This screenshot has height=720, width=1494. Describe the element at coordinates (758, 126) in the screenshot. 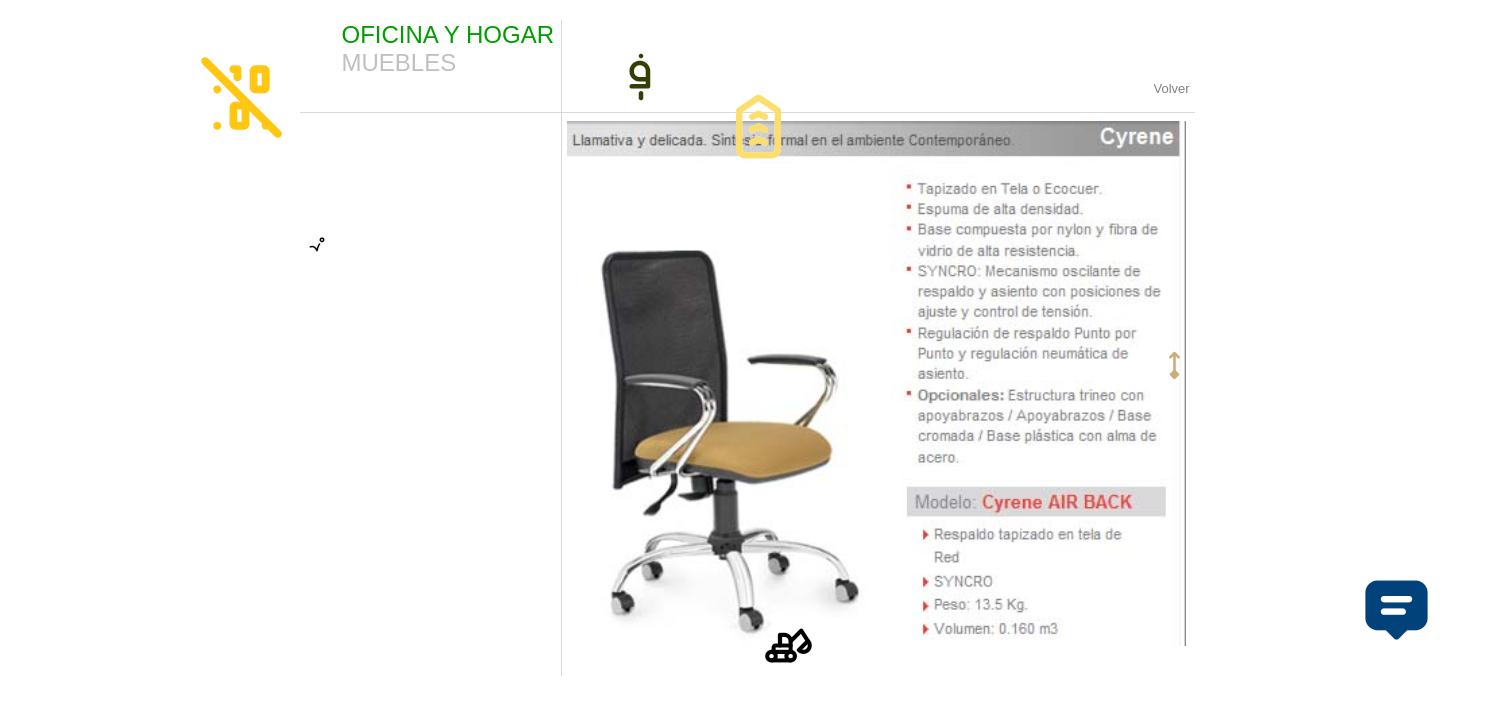

I see `view military or user rank status` at that location.